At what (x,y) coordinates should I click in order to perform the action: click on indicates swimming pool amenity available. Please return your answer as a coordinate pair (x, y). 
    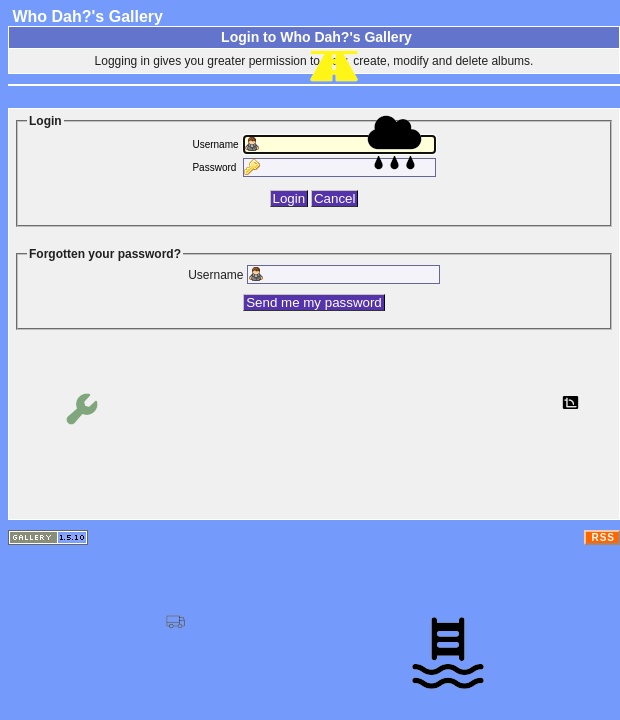
    Looking at the image, I should click on (448, 653).